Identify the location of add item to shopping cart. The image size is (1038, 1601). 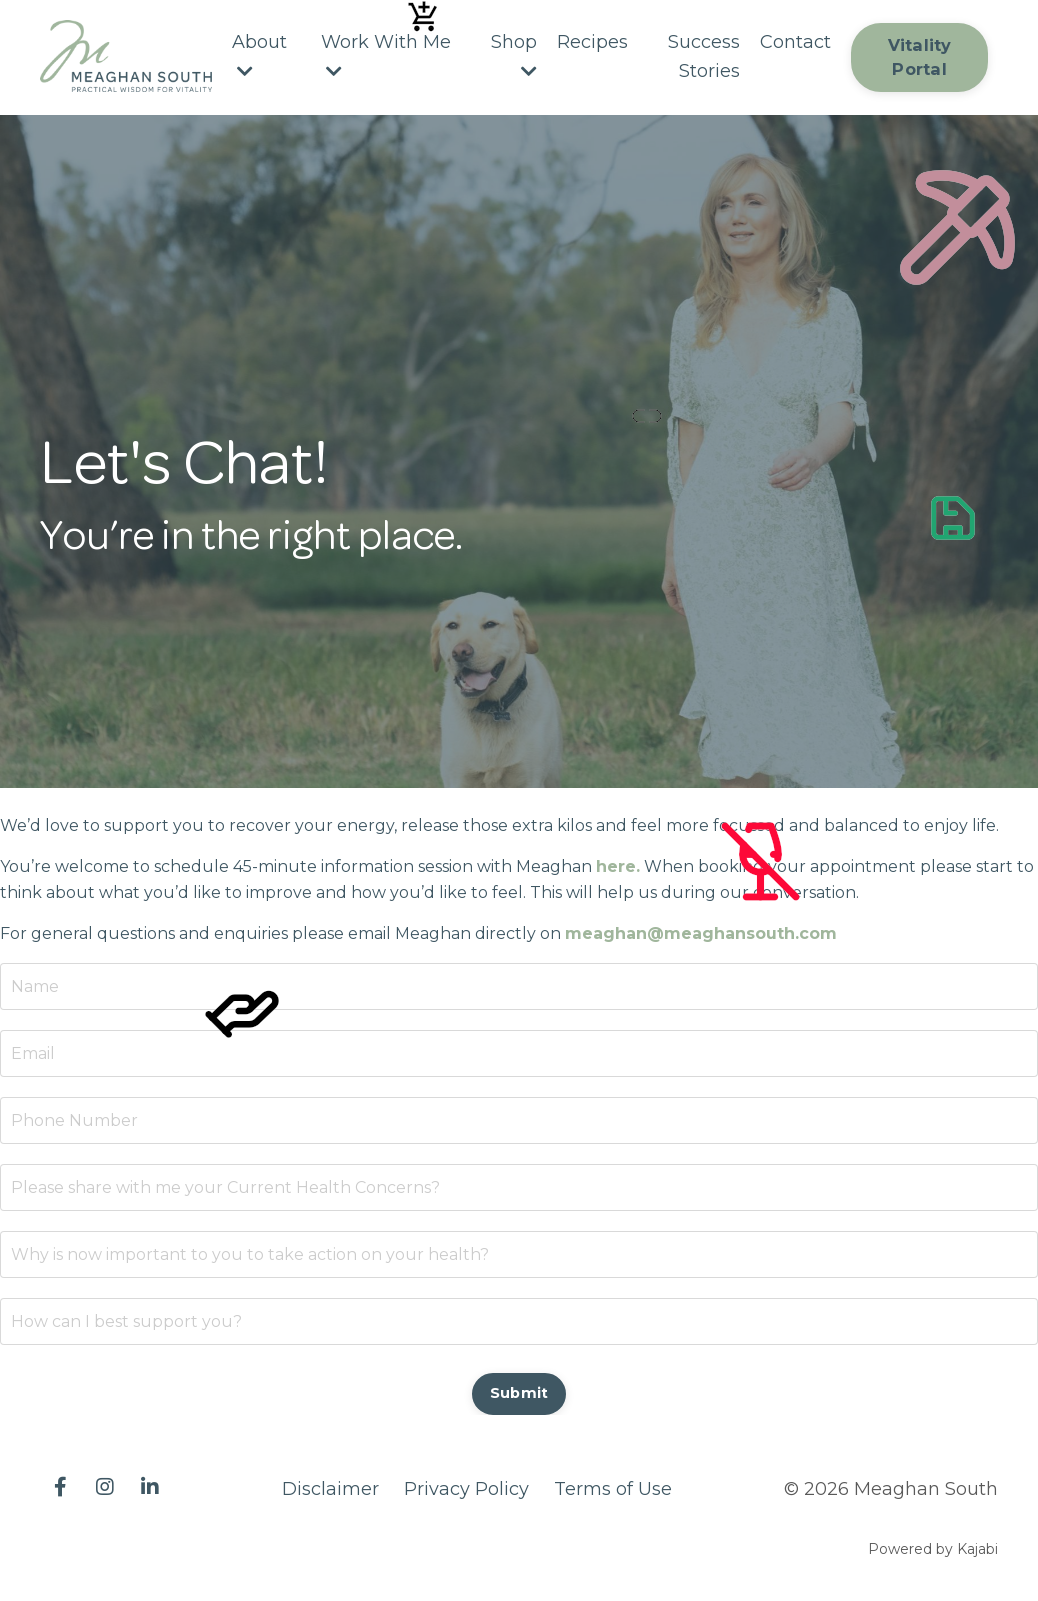
(424, 17).